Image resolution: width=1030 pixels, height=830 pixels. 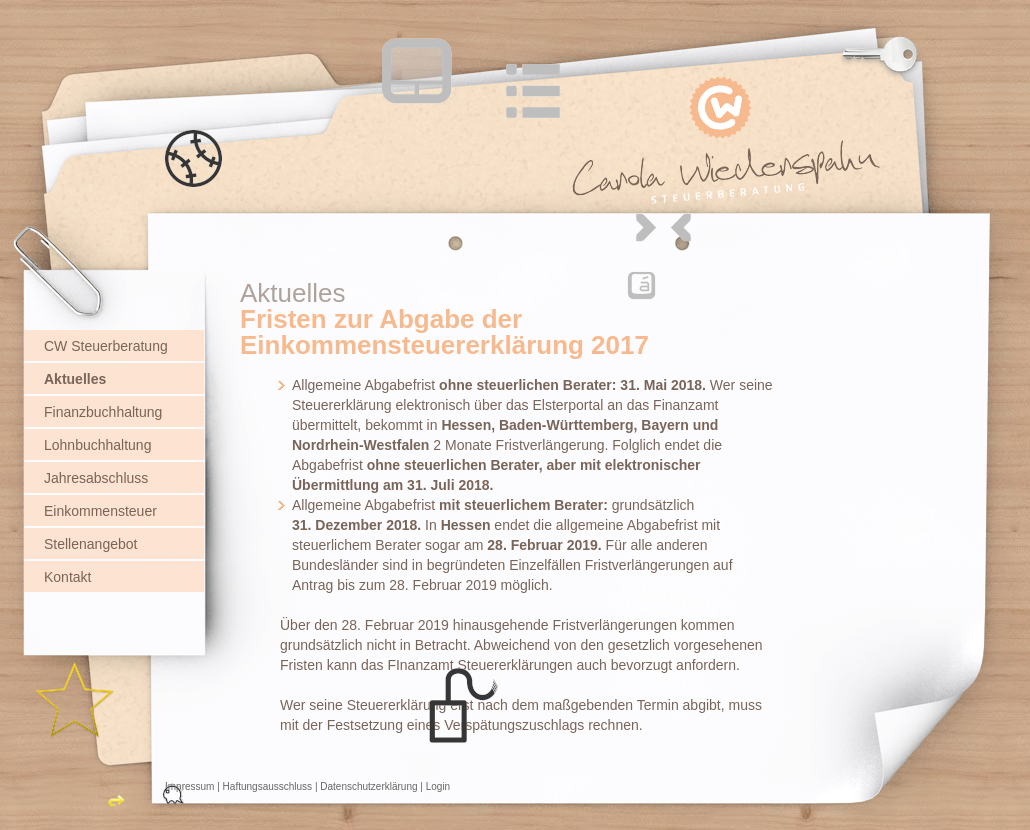 What do you see at coordinates (419, 71) in the screenshot?
I see `touchpad input device settings` at bounding box center [419, 71].